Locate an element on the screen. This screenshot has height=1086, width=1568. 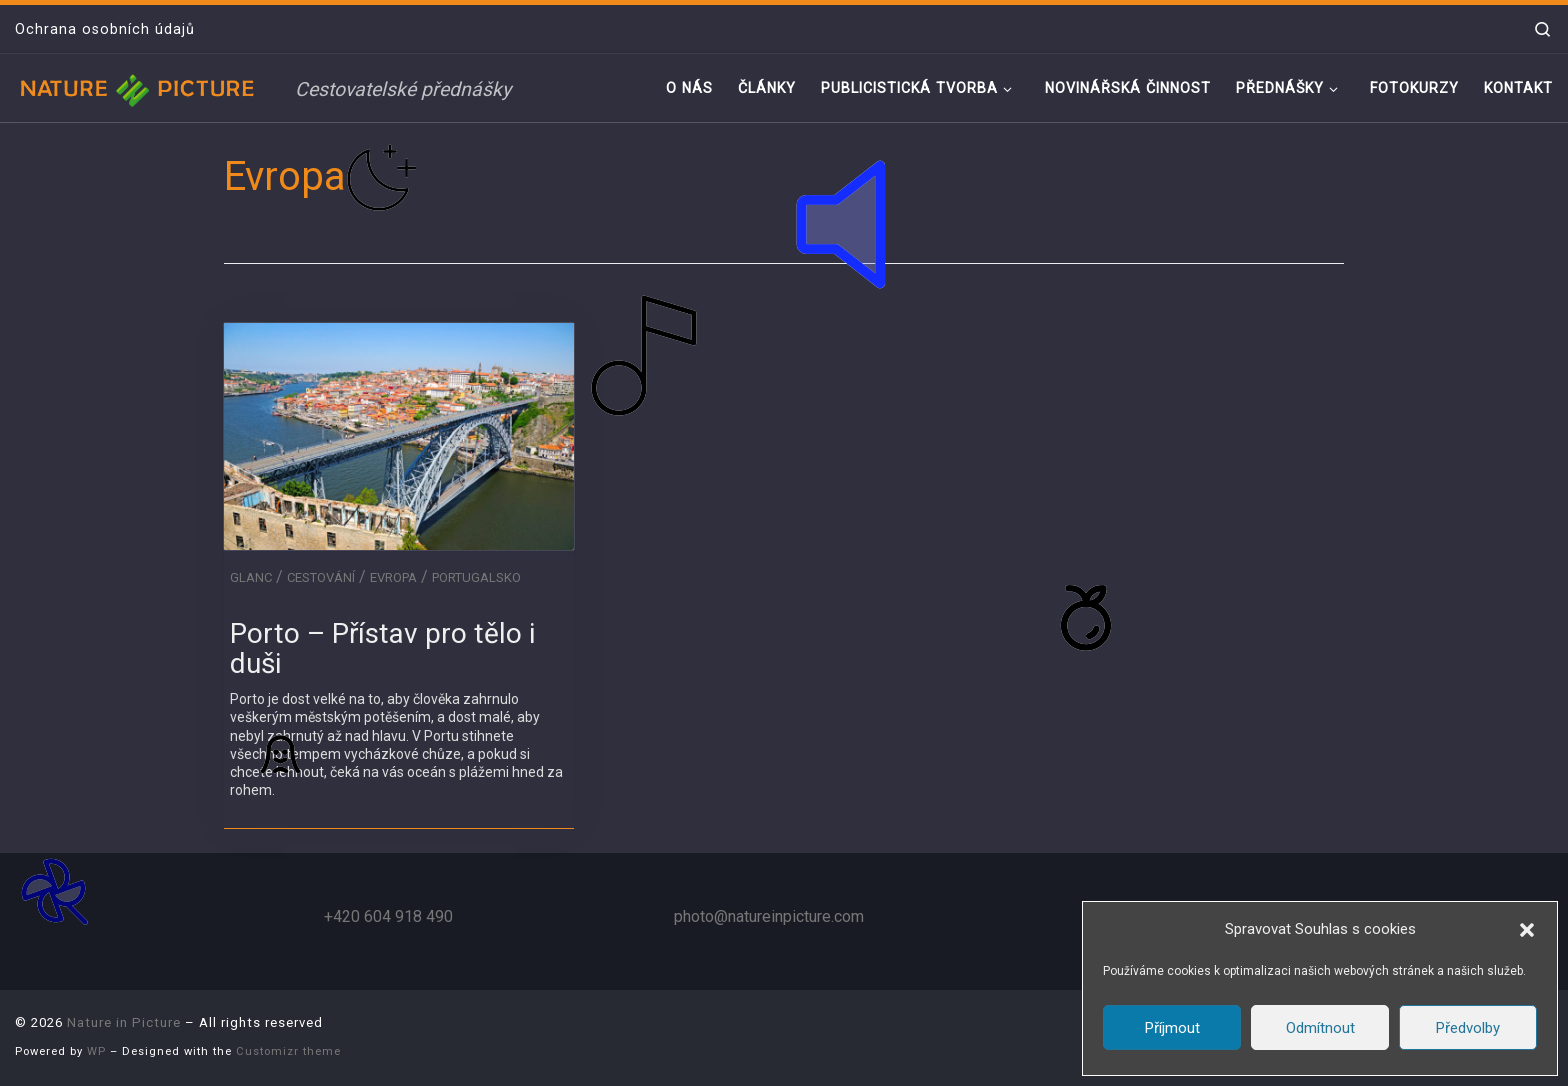
access music or audio player is located at coordinates (644, 353).